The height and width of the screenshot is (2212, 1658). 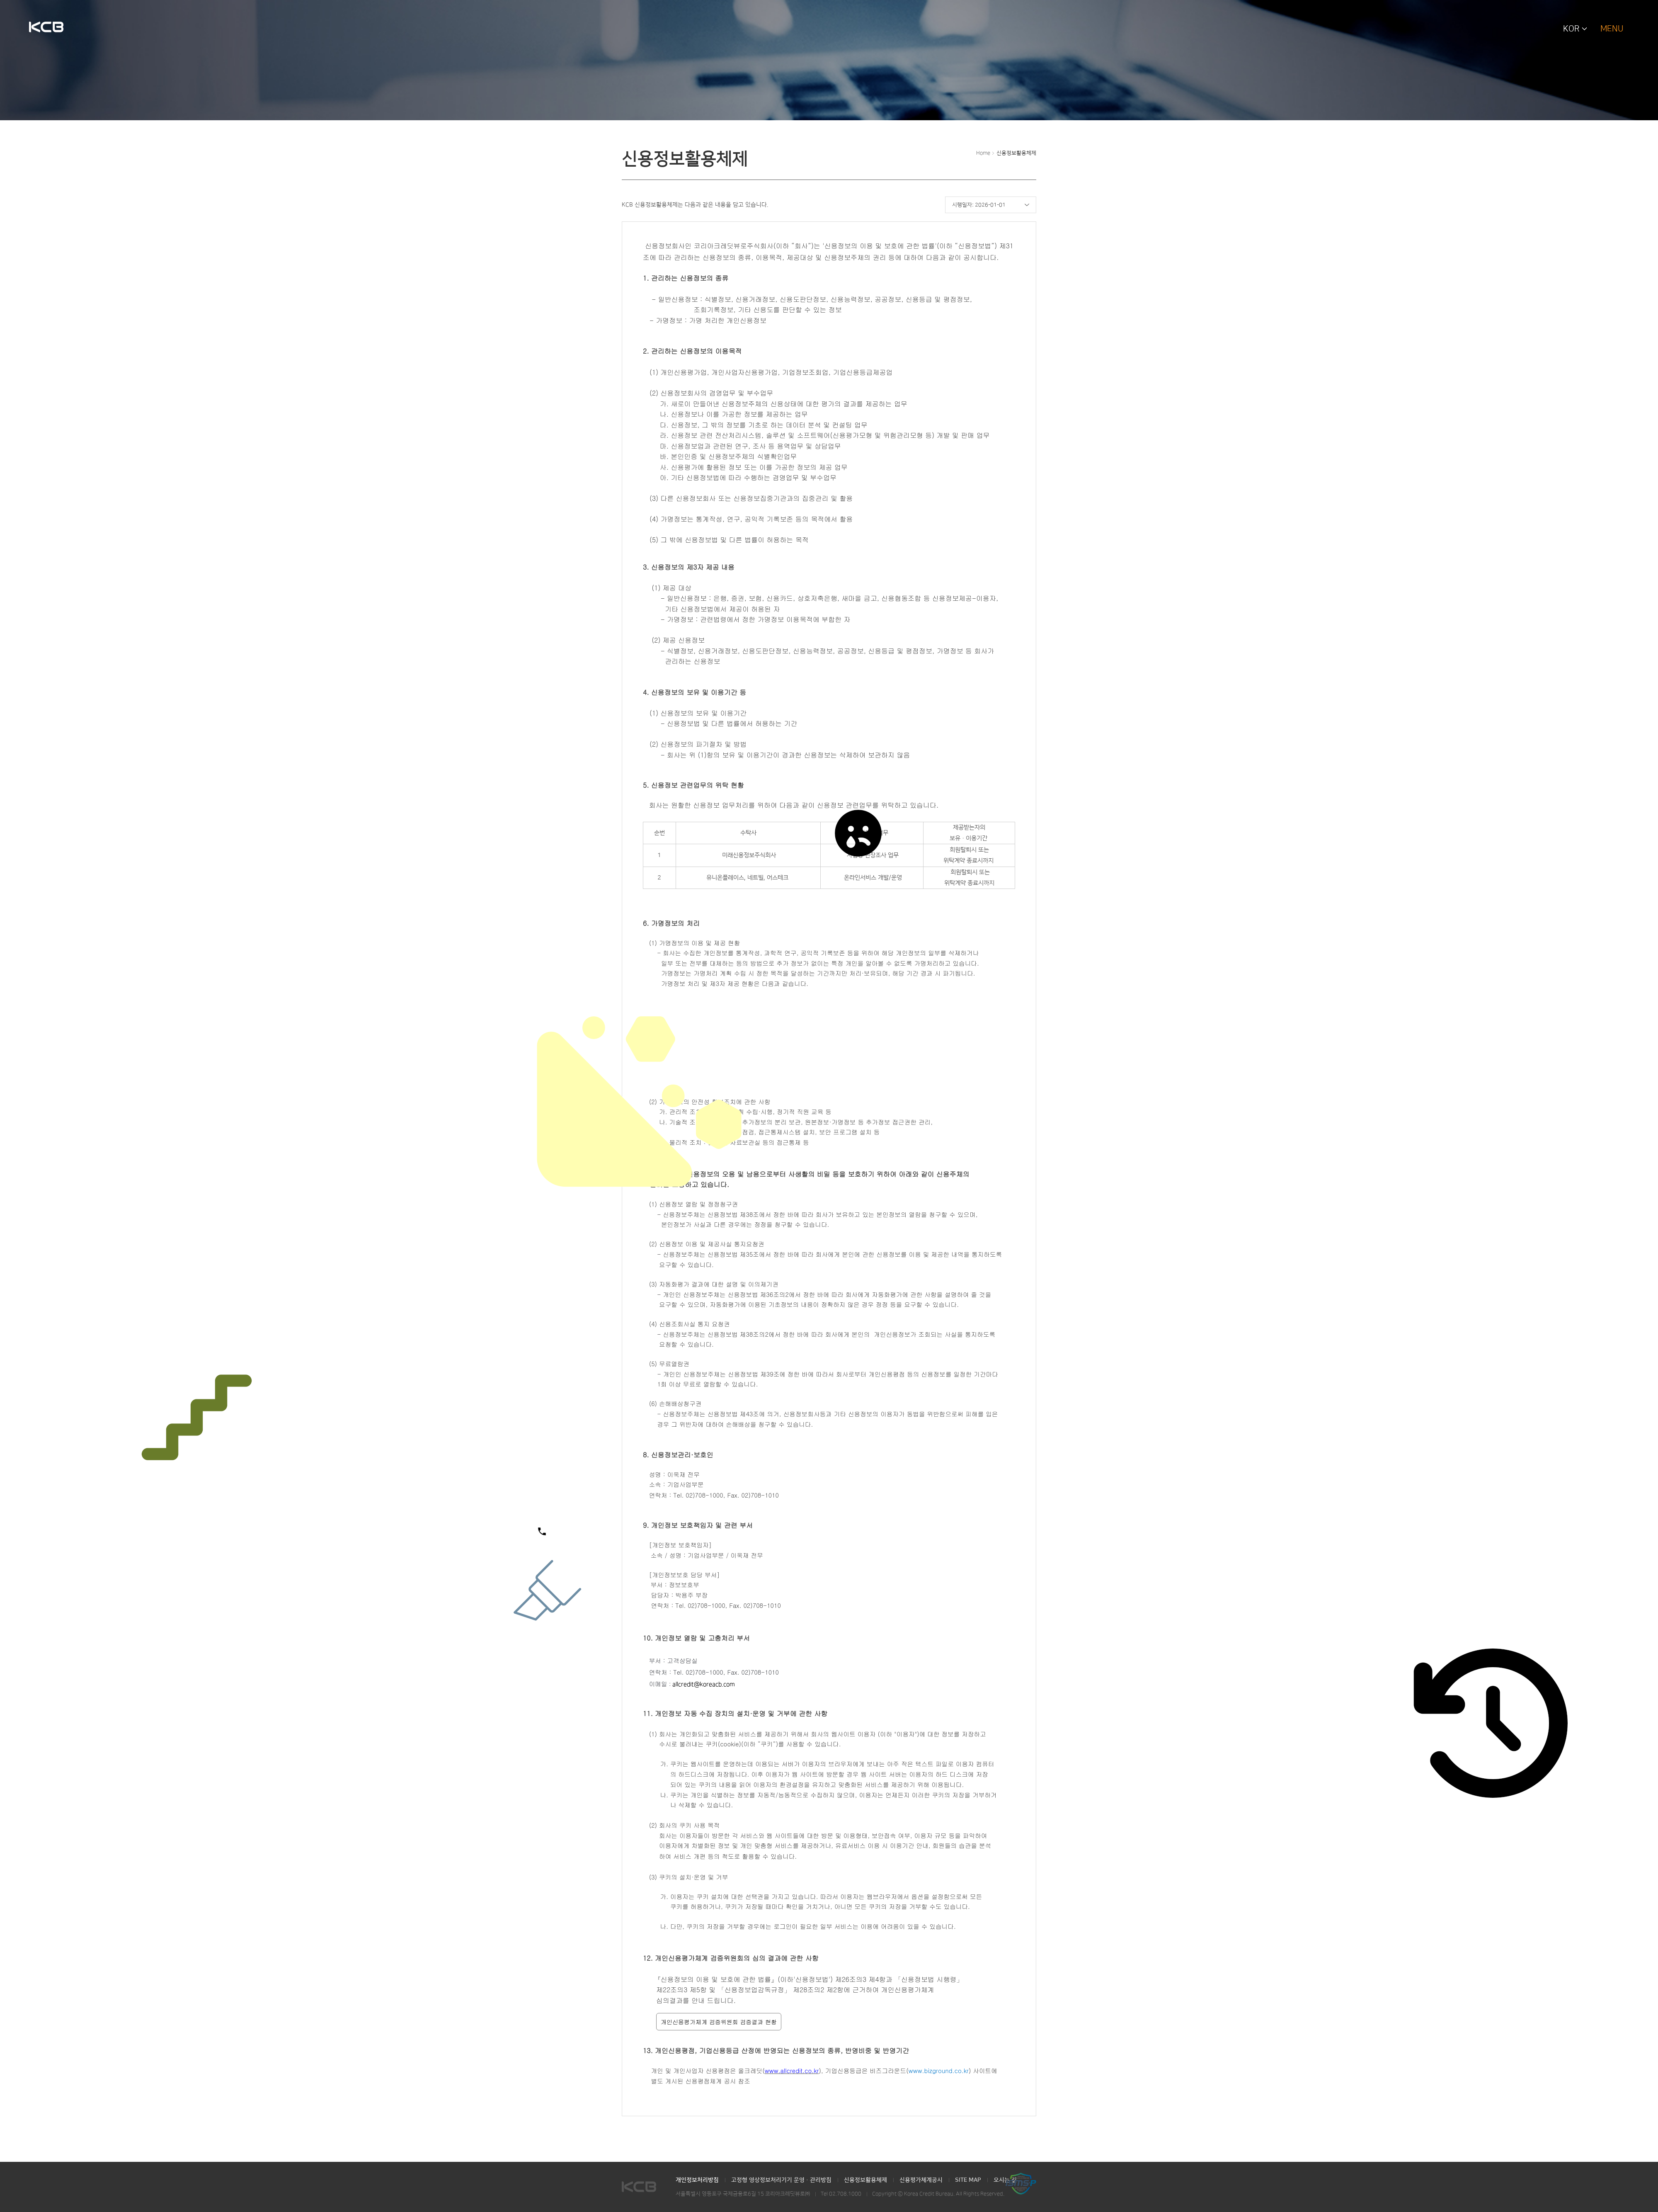 I want to click on view history or recent activity, so click(x=1493, y=1723).